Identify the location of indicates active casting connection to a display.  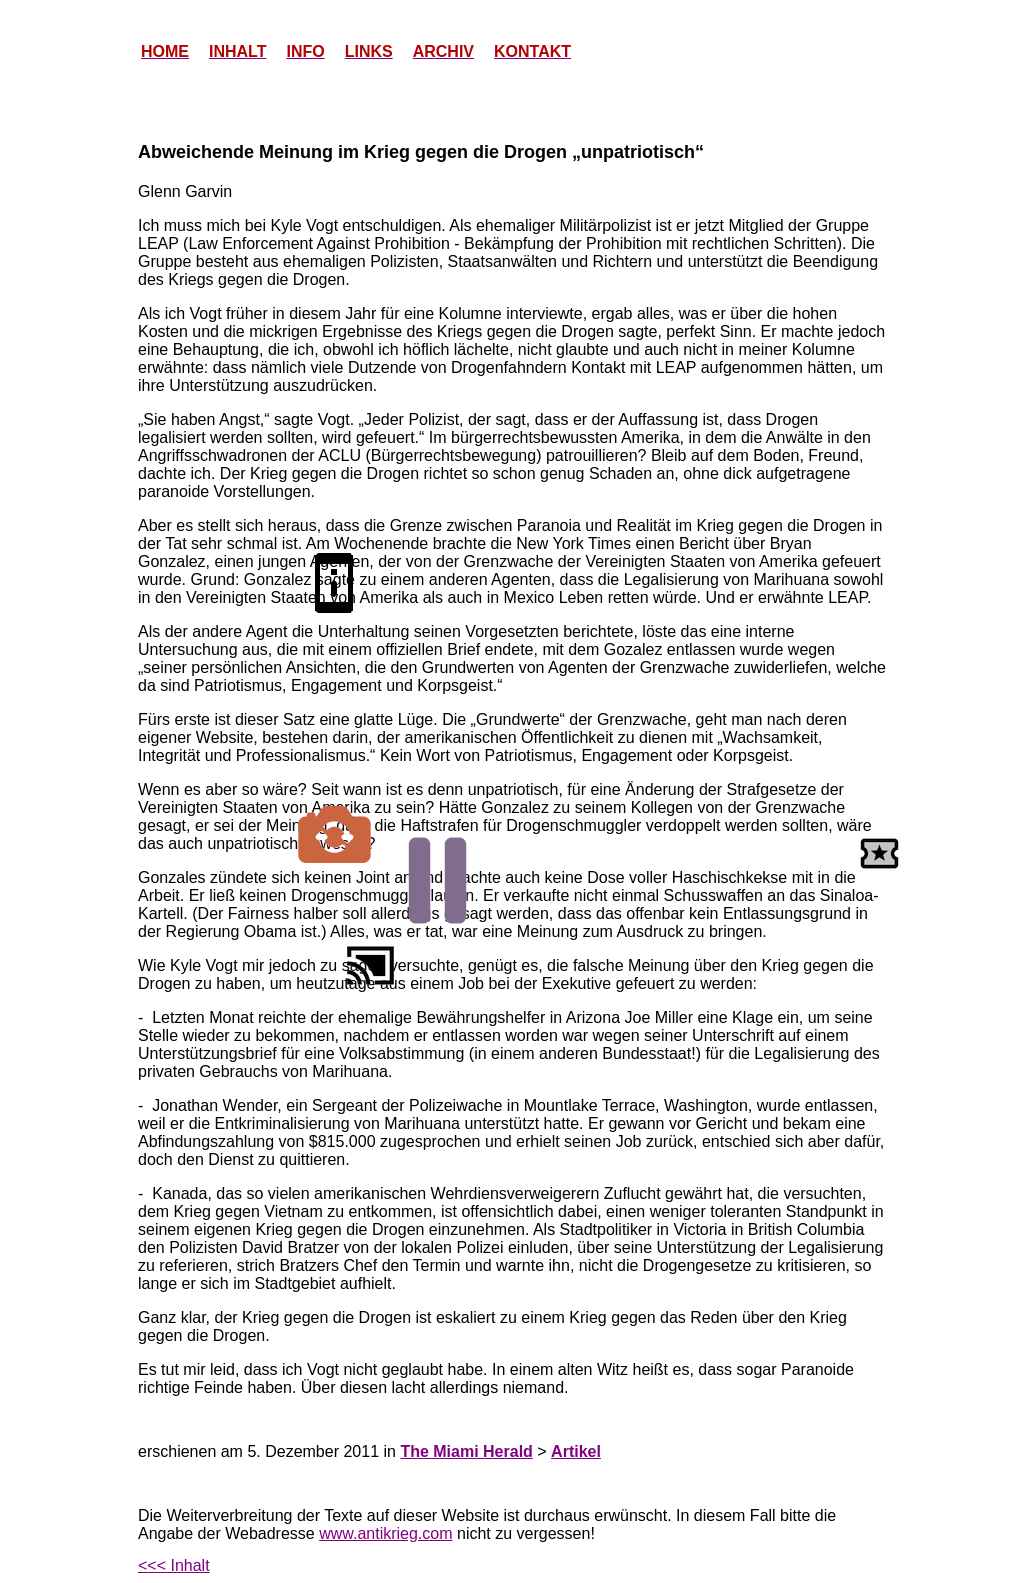
(370, 965).